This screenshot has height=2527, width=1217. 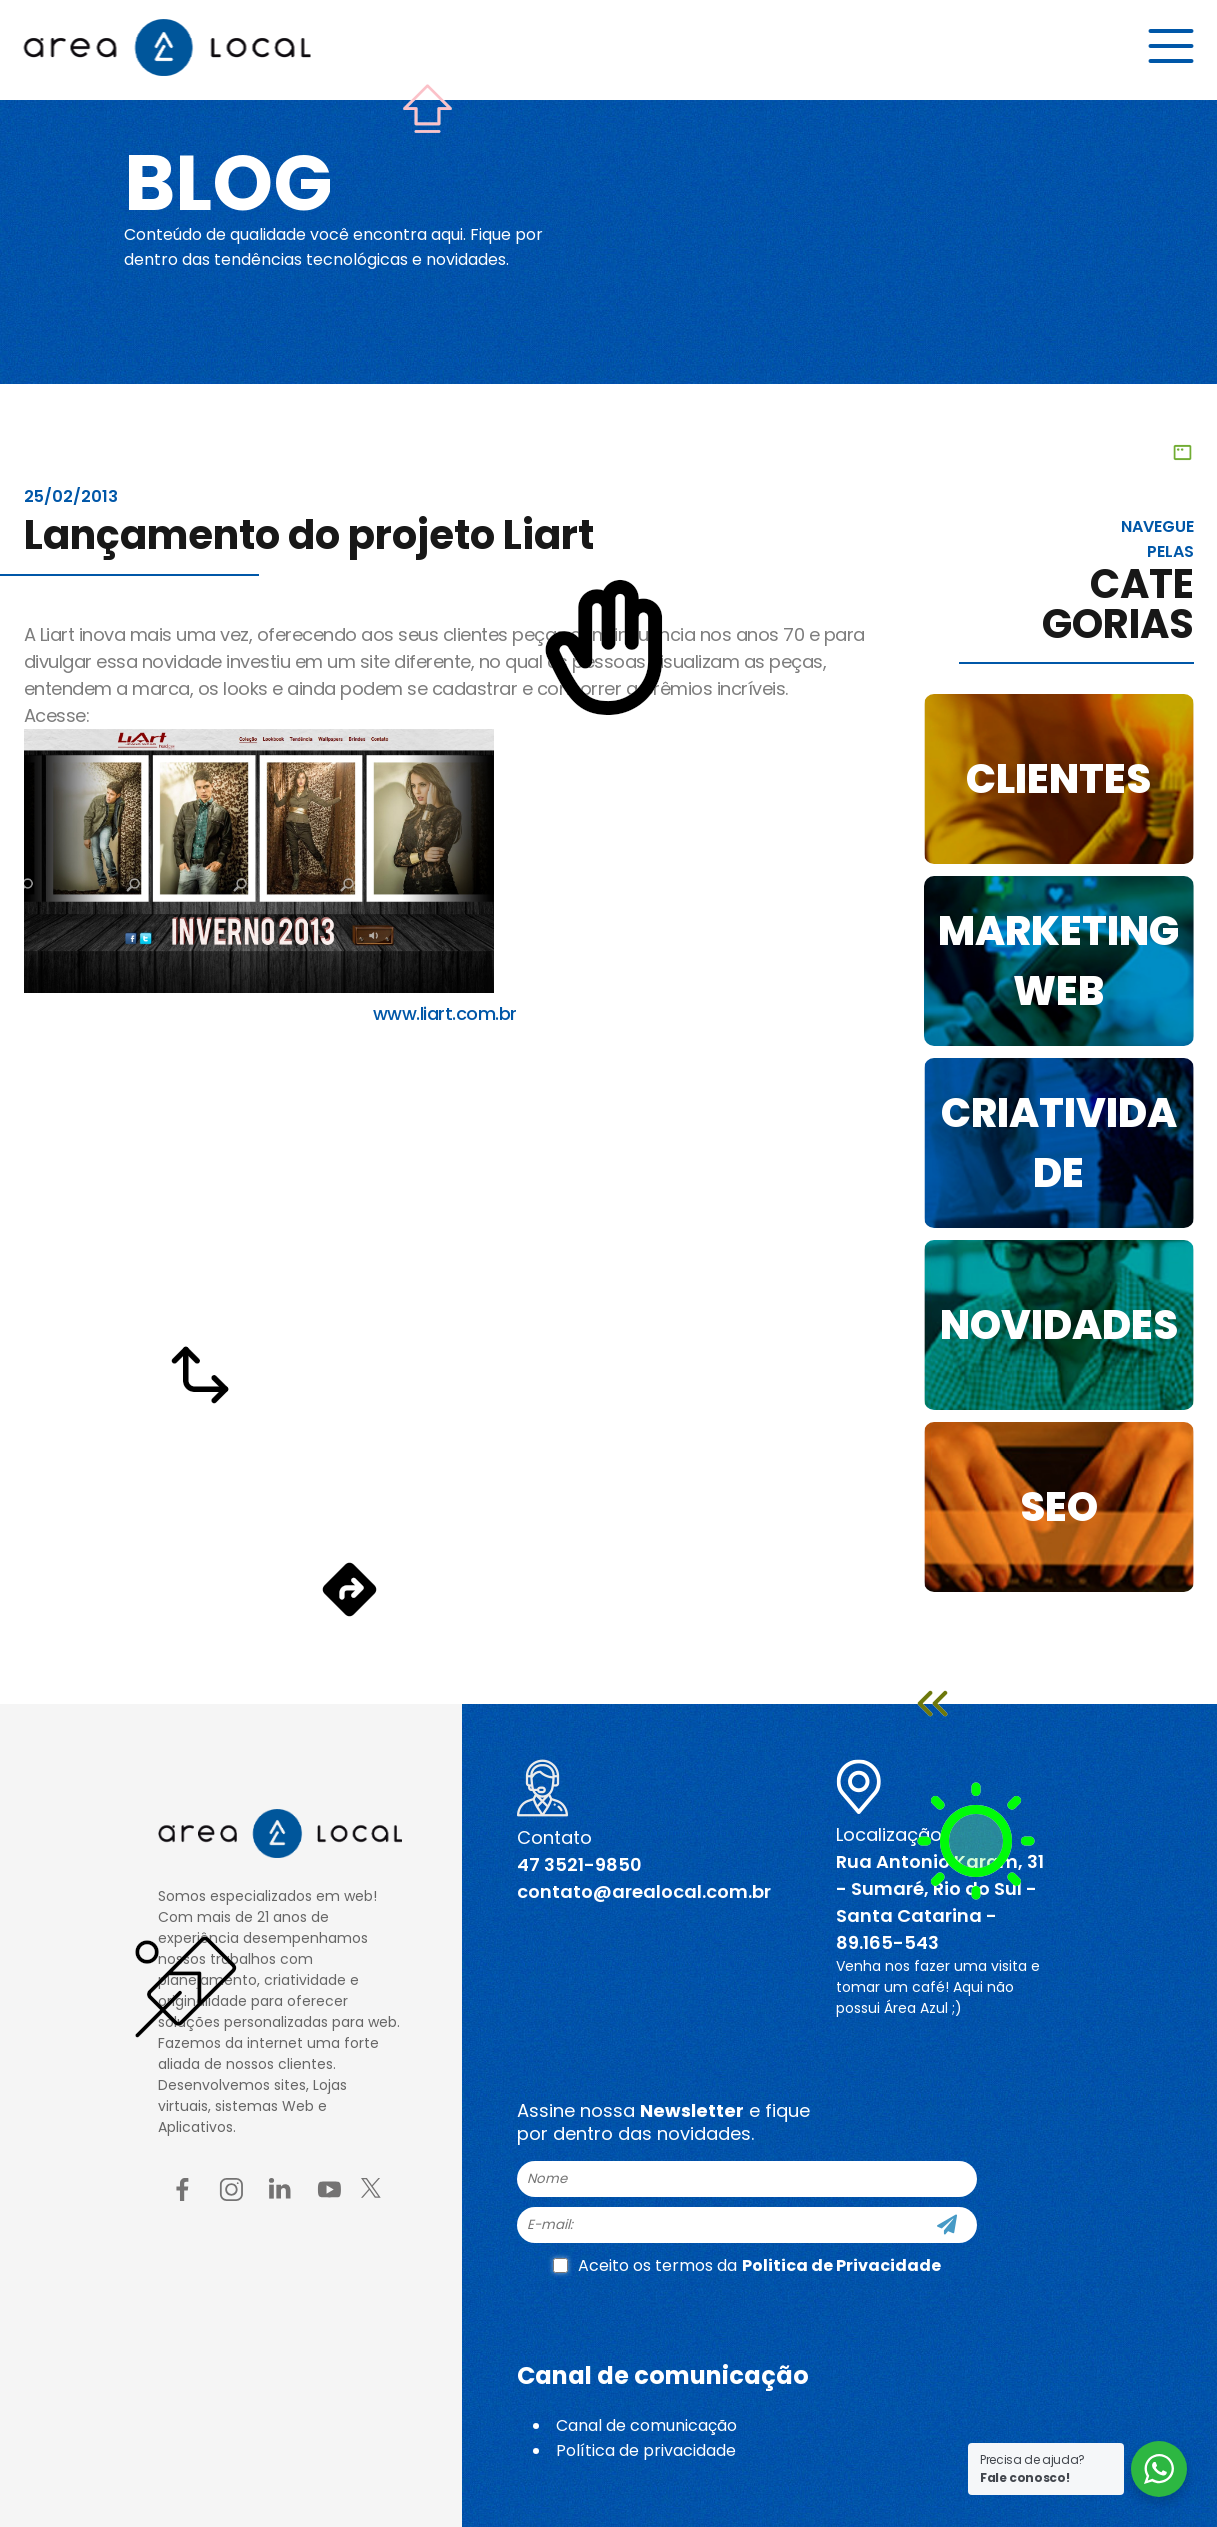 I want to click on reduce screen brightness, so click(x=976, y=1841).